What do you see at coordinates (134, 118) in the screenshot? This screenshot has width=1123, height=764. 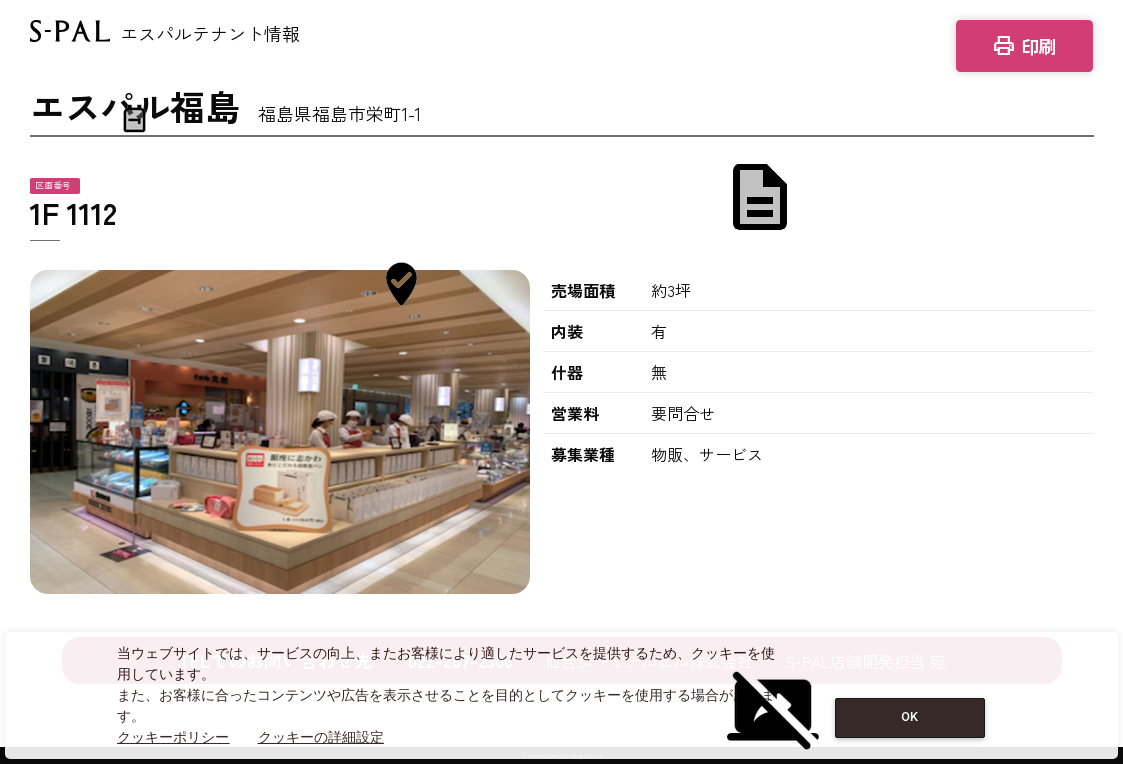 I see `access your backpack or inventory` at bounding box center [134, 118].